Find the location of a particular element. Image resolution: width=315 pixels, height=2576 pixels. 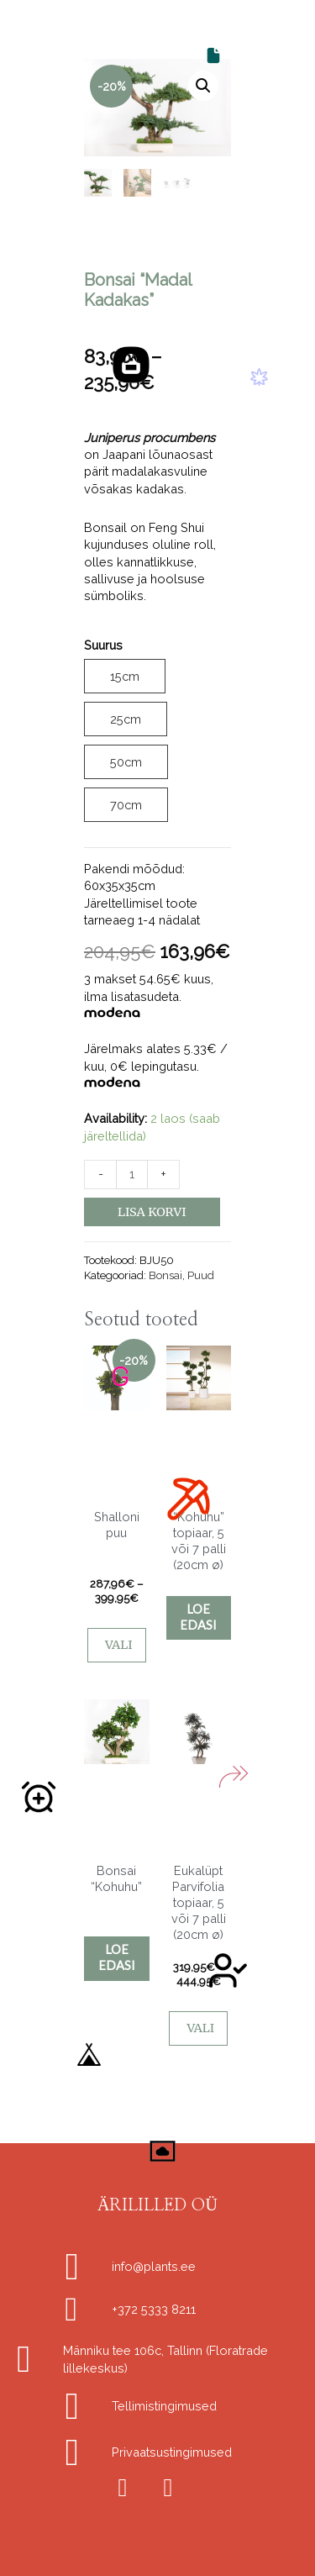

mining or resource gathering tool is located at coordinates (188, 1499).